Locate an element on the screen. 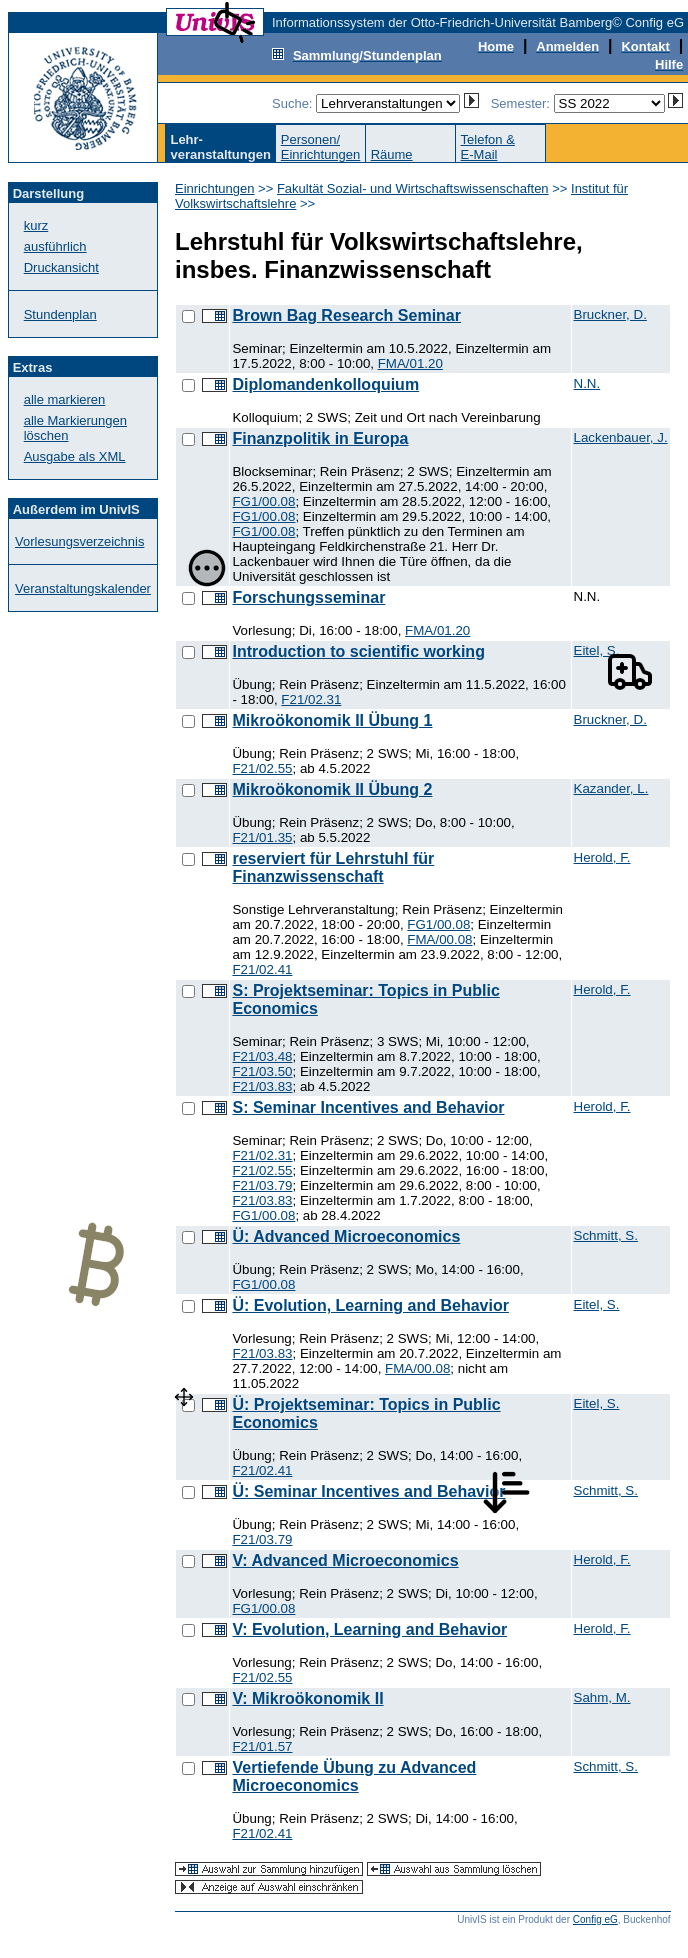  sort items from smallest to largest is located at coordinates (506, 1492).